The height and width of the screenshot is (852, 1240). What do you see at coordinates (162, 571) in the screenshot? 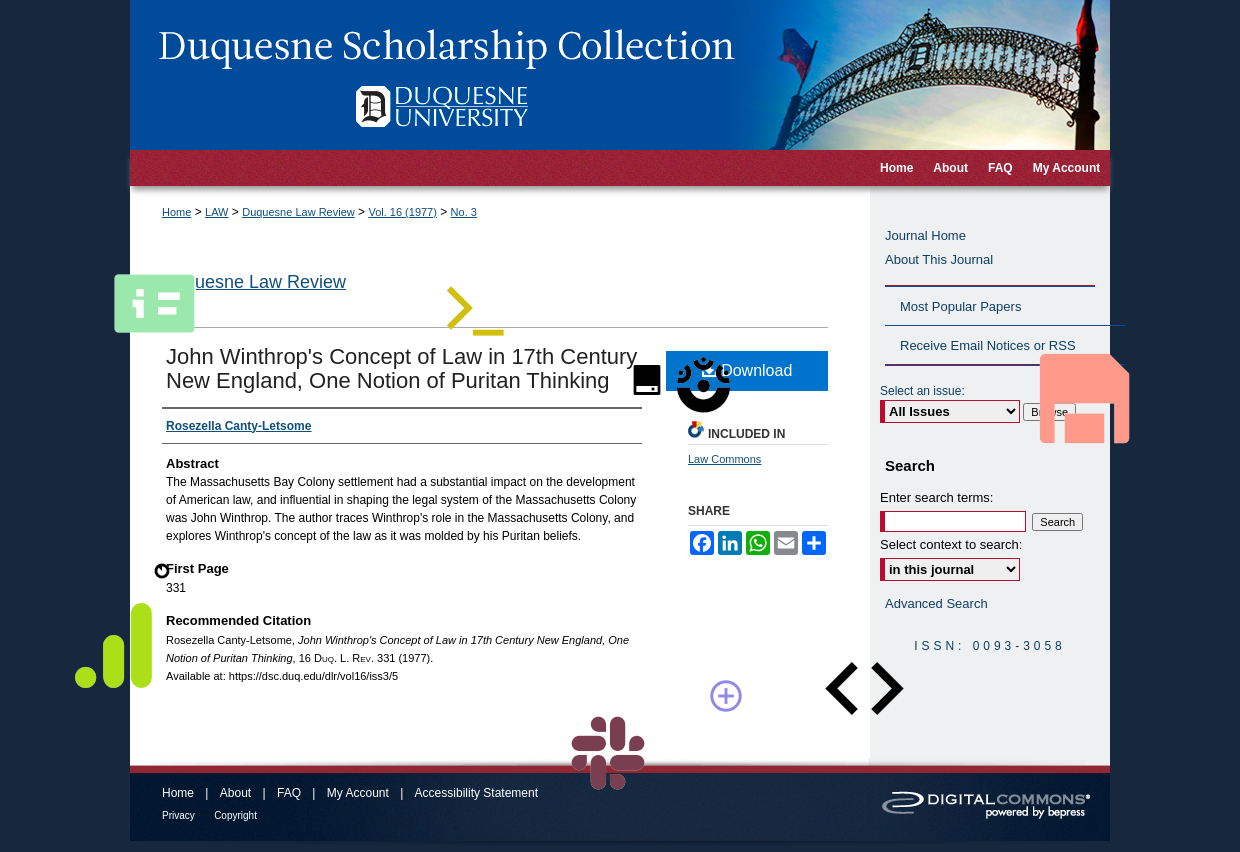
I see `loading progress indicator at approximately 70% complete` at bounding box center [162, 571].